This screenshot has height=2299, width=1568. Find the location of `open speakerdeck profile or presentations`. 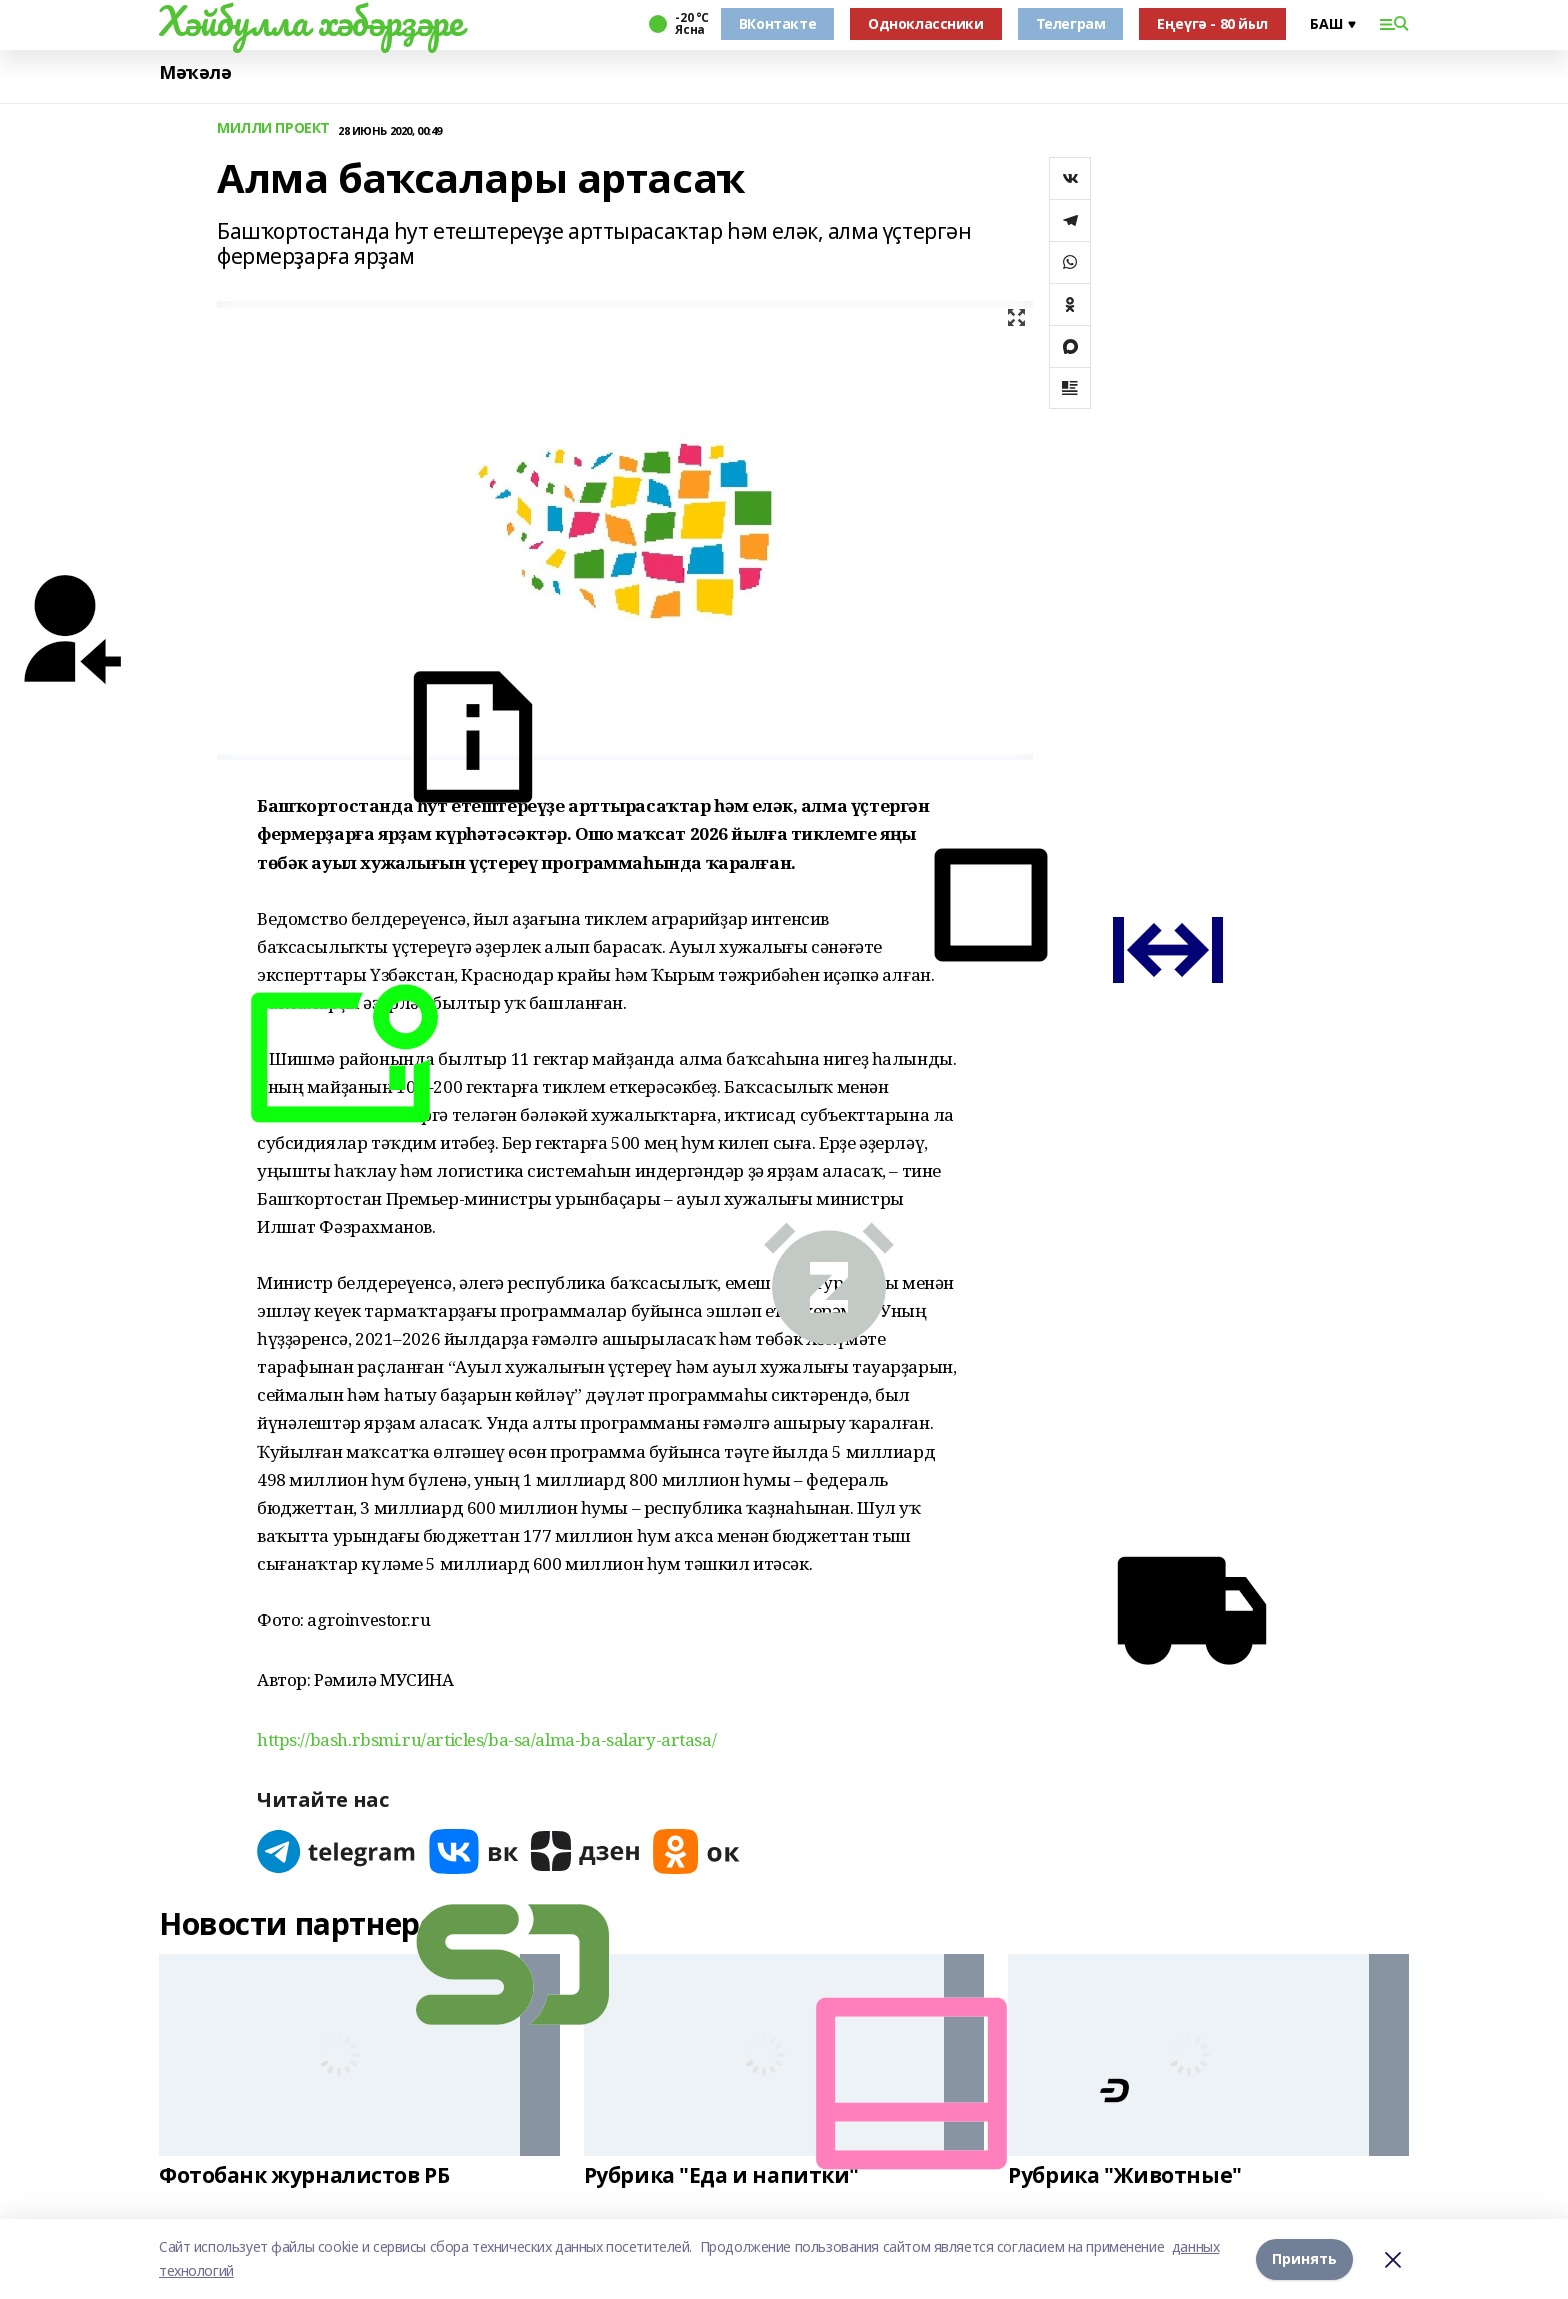

open speakerdeck profile or presentations is located at coordinates (512, 1964).